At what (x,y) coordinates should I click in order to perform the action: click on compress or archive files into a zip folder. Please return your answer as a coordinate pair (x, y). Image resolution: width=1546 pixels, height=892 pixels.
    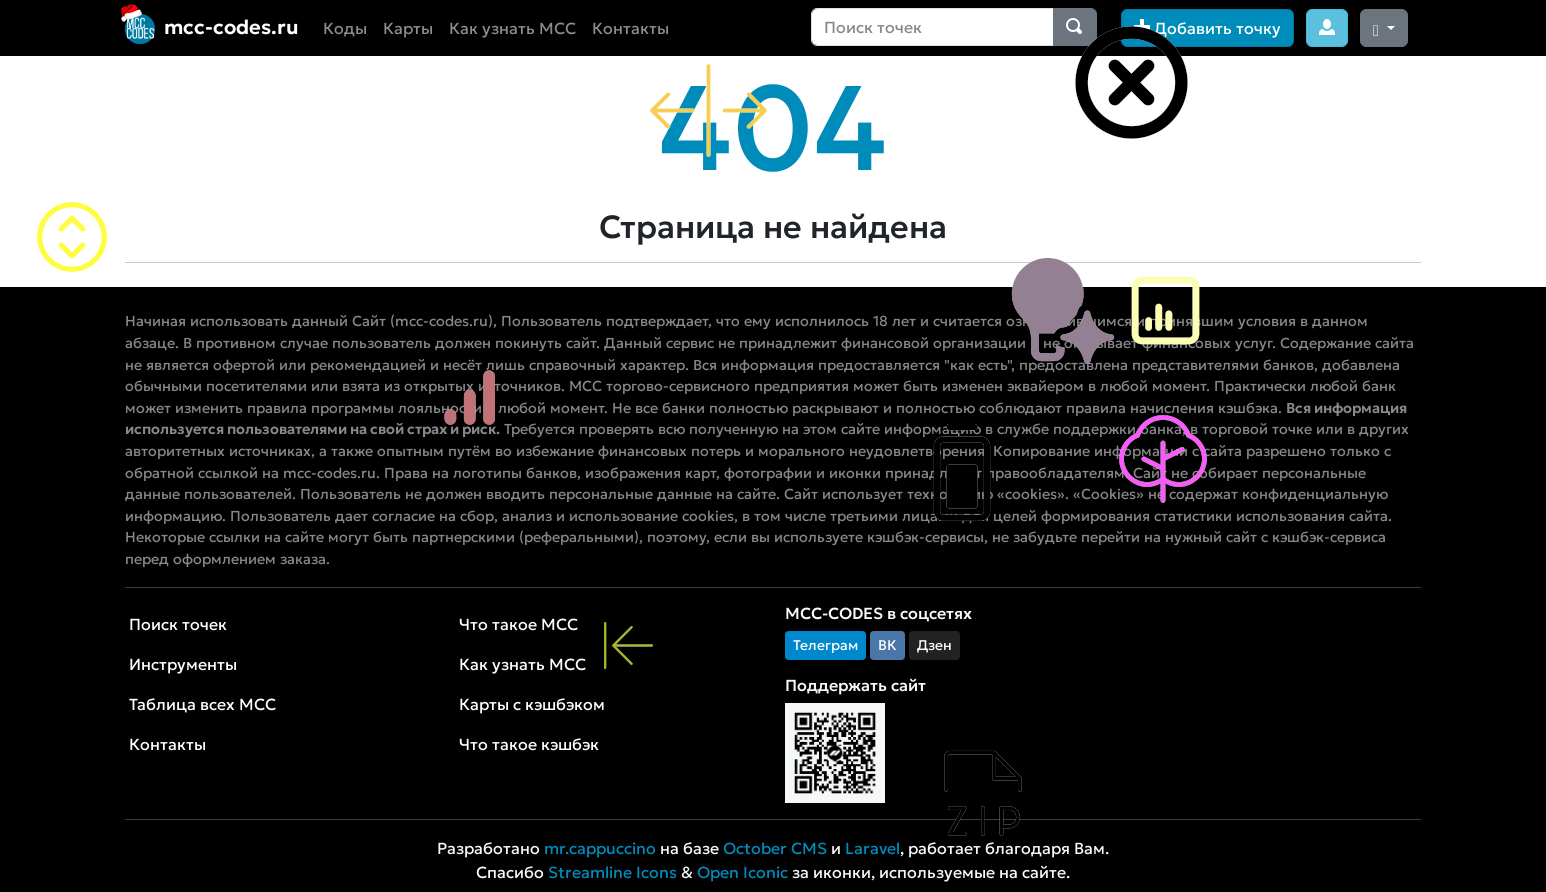
    Looking at the image, I should click on (983, 797).